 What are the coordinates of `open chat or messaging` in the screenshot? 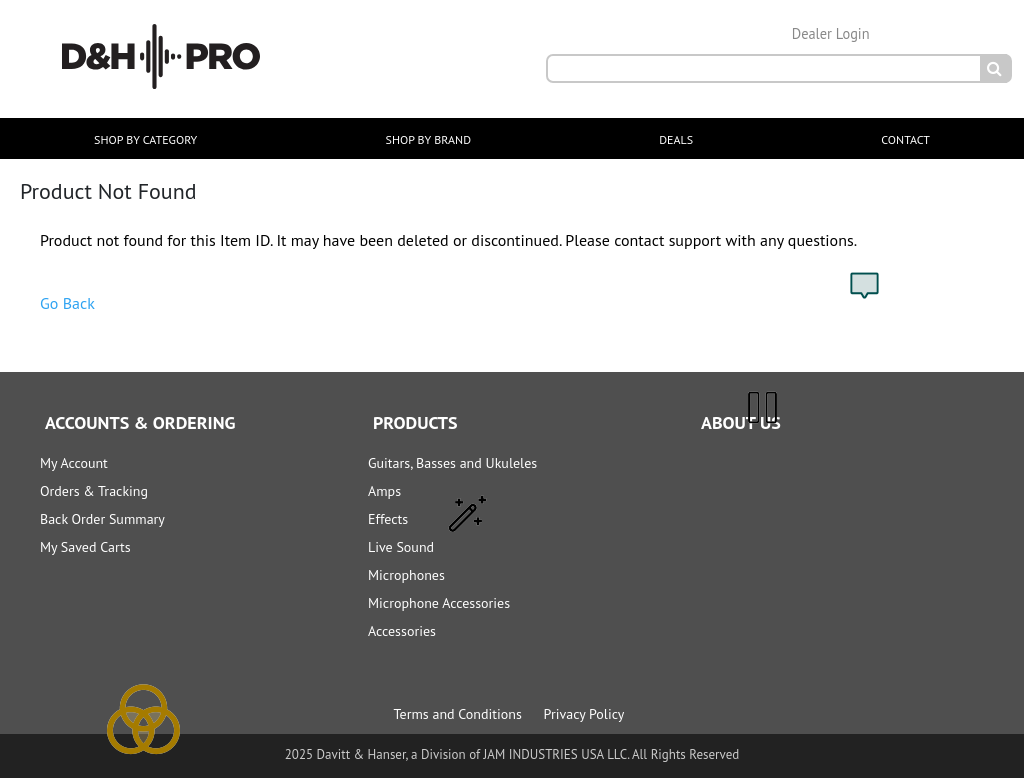 It's located at (864, 284).